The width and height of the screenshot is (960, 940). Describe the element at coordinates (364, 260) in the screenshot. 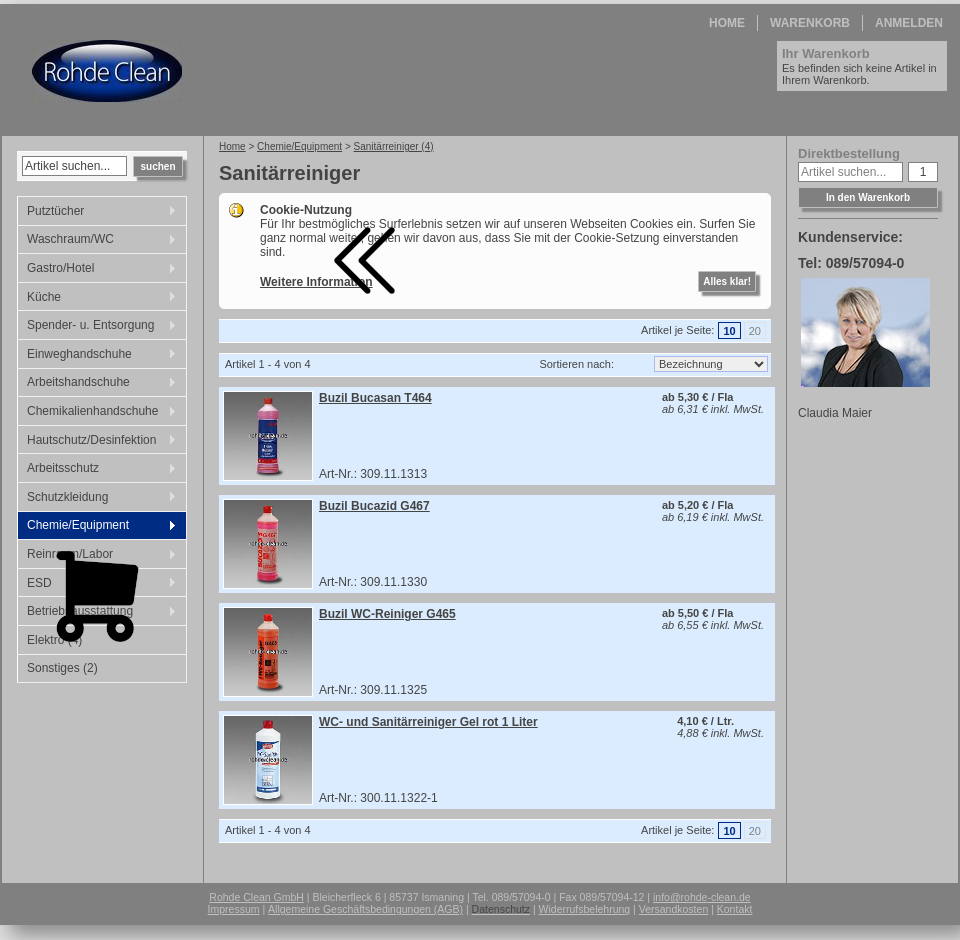

I see `go back to the beginning` at that location.